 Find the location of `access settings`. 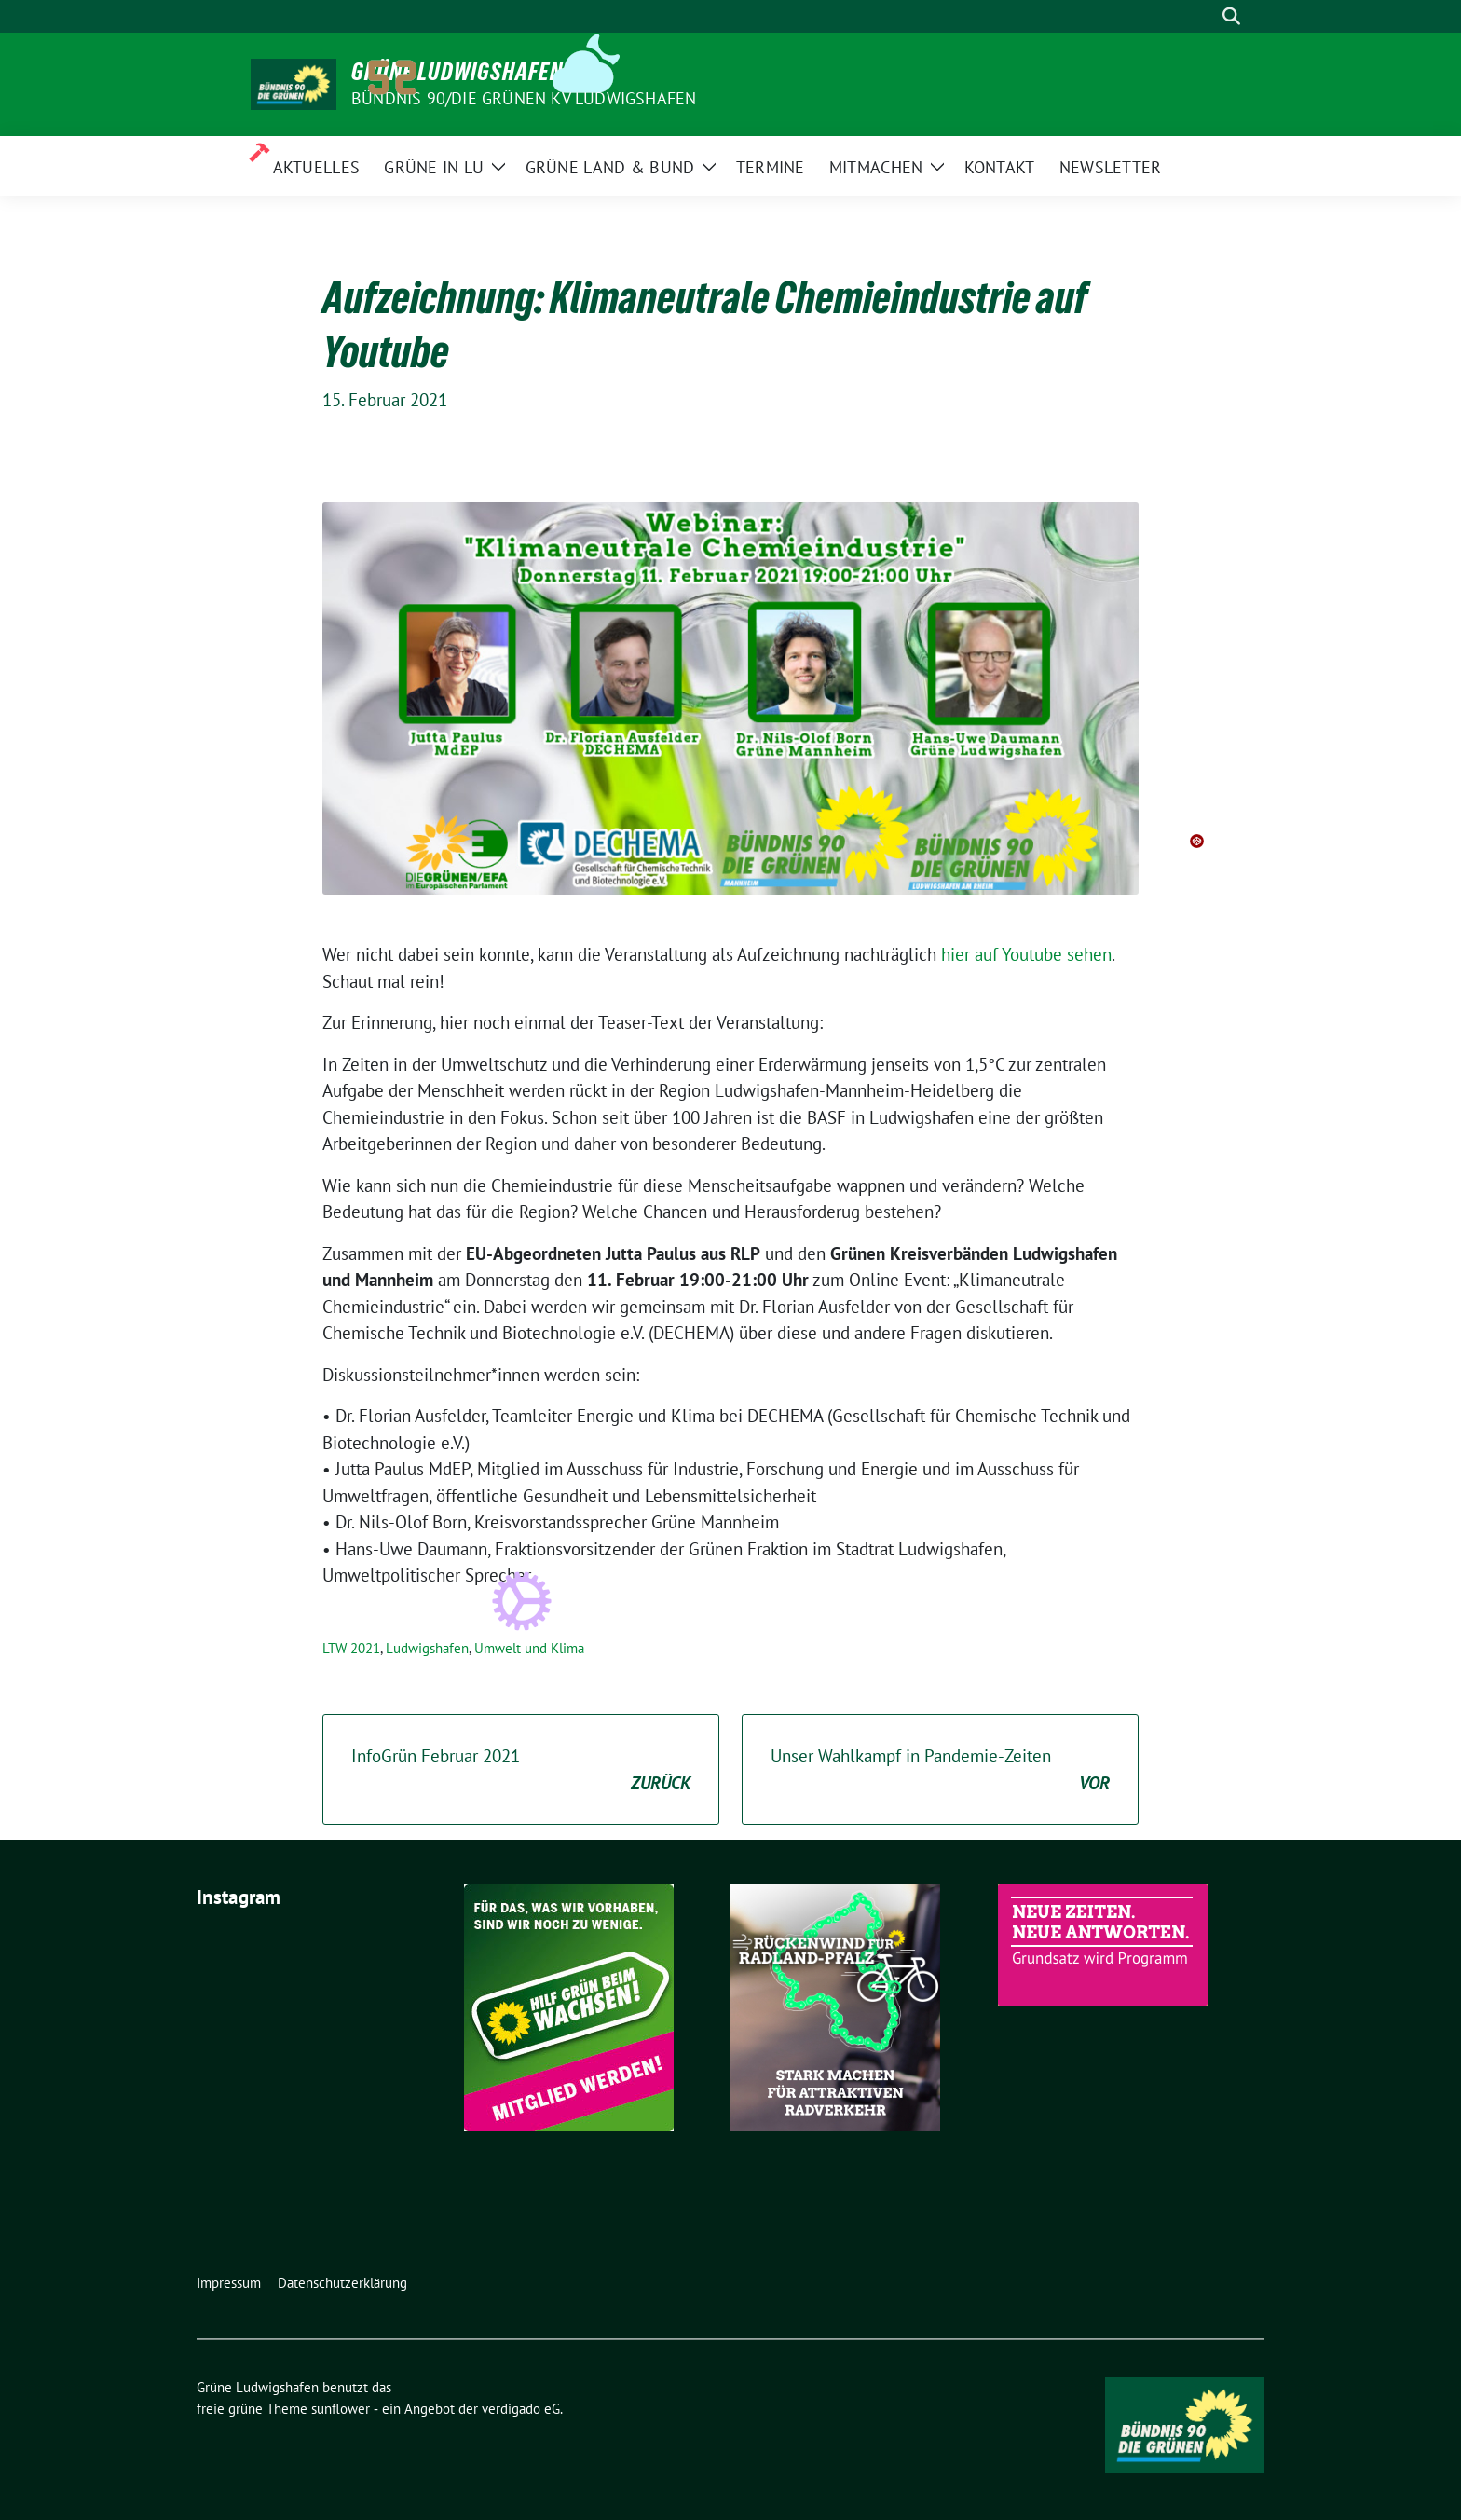

access settings is located at coordinates (522, 1601).